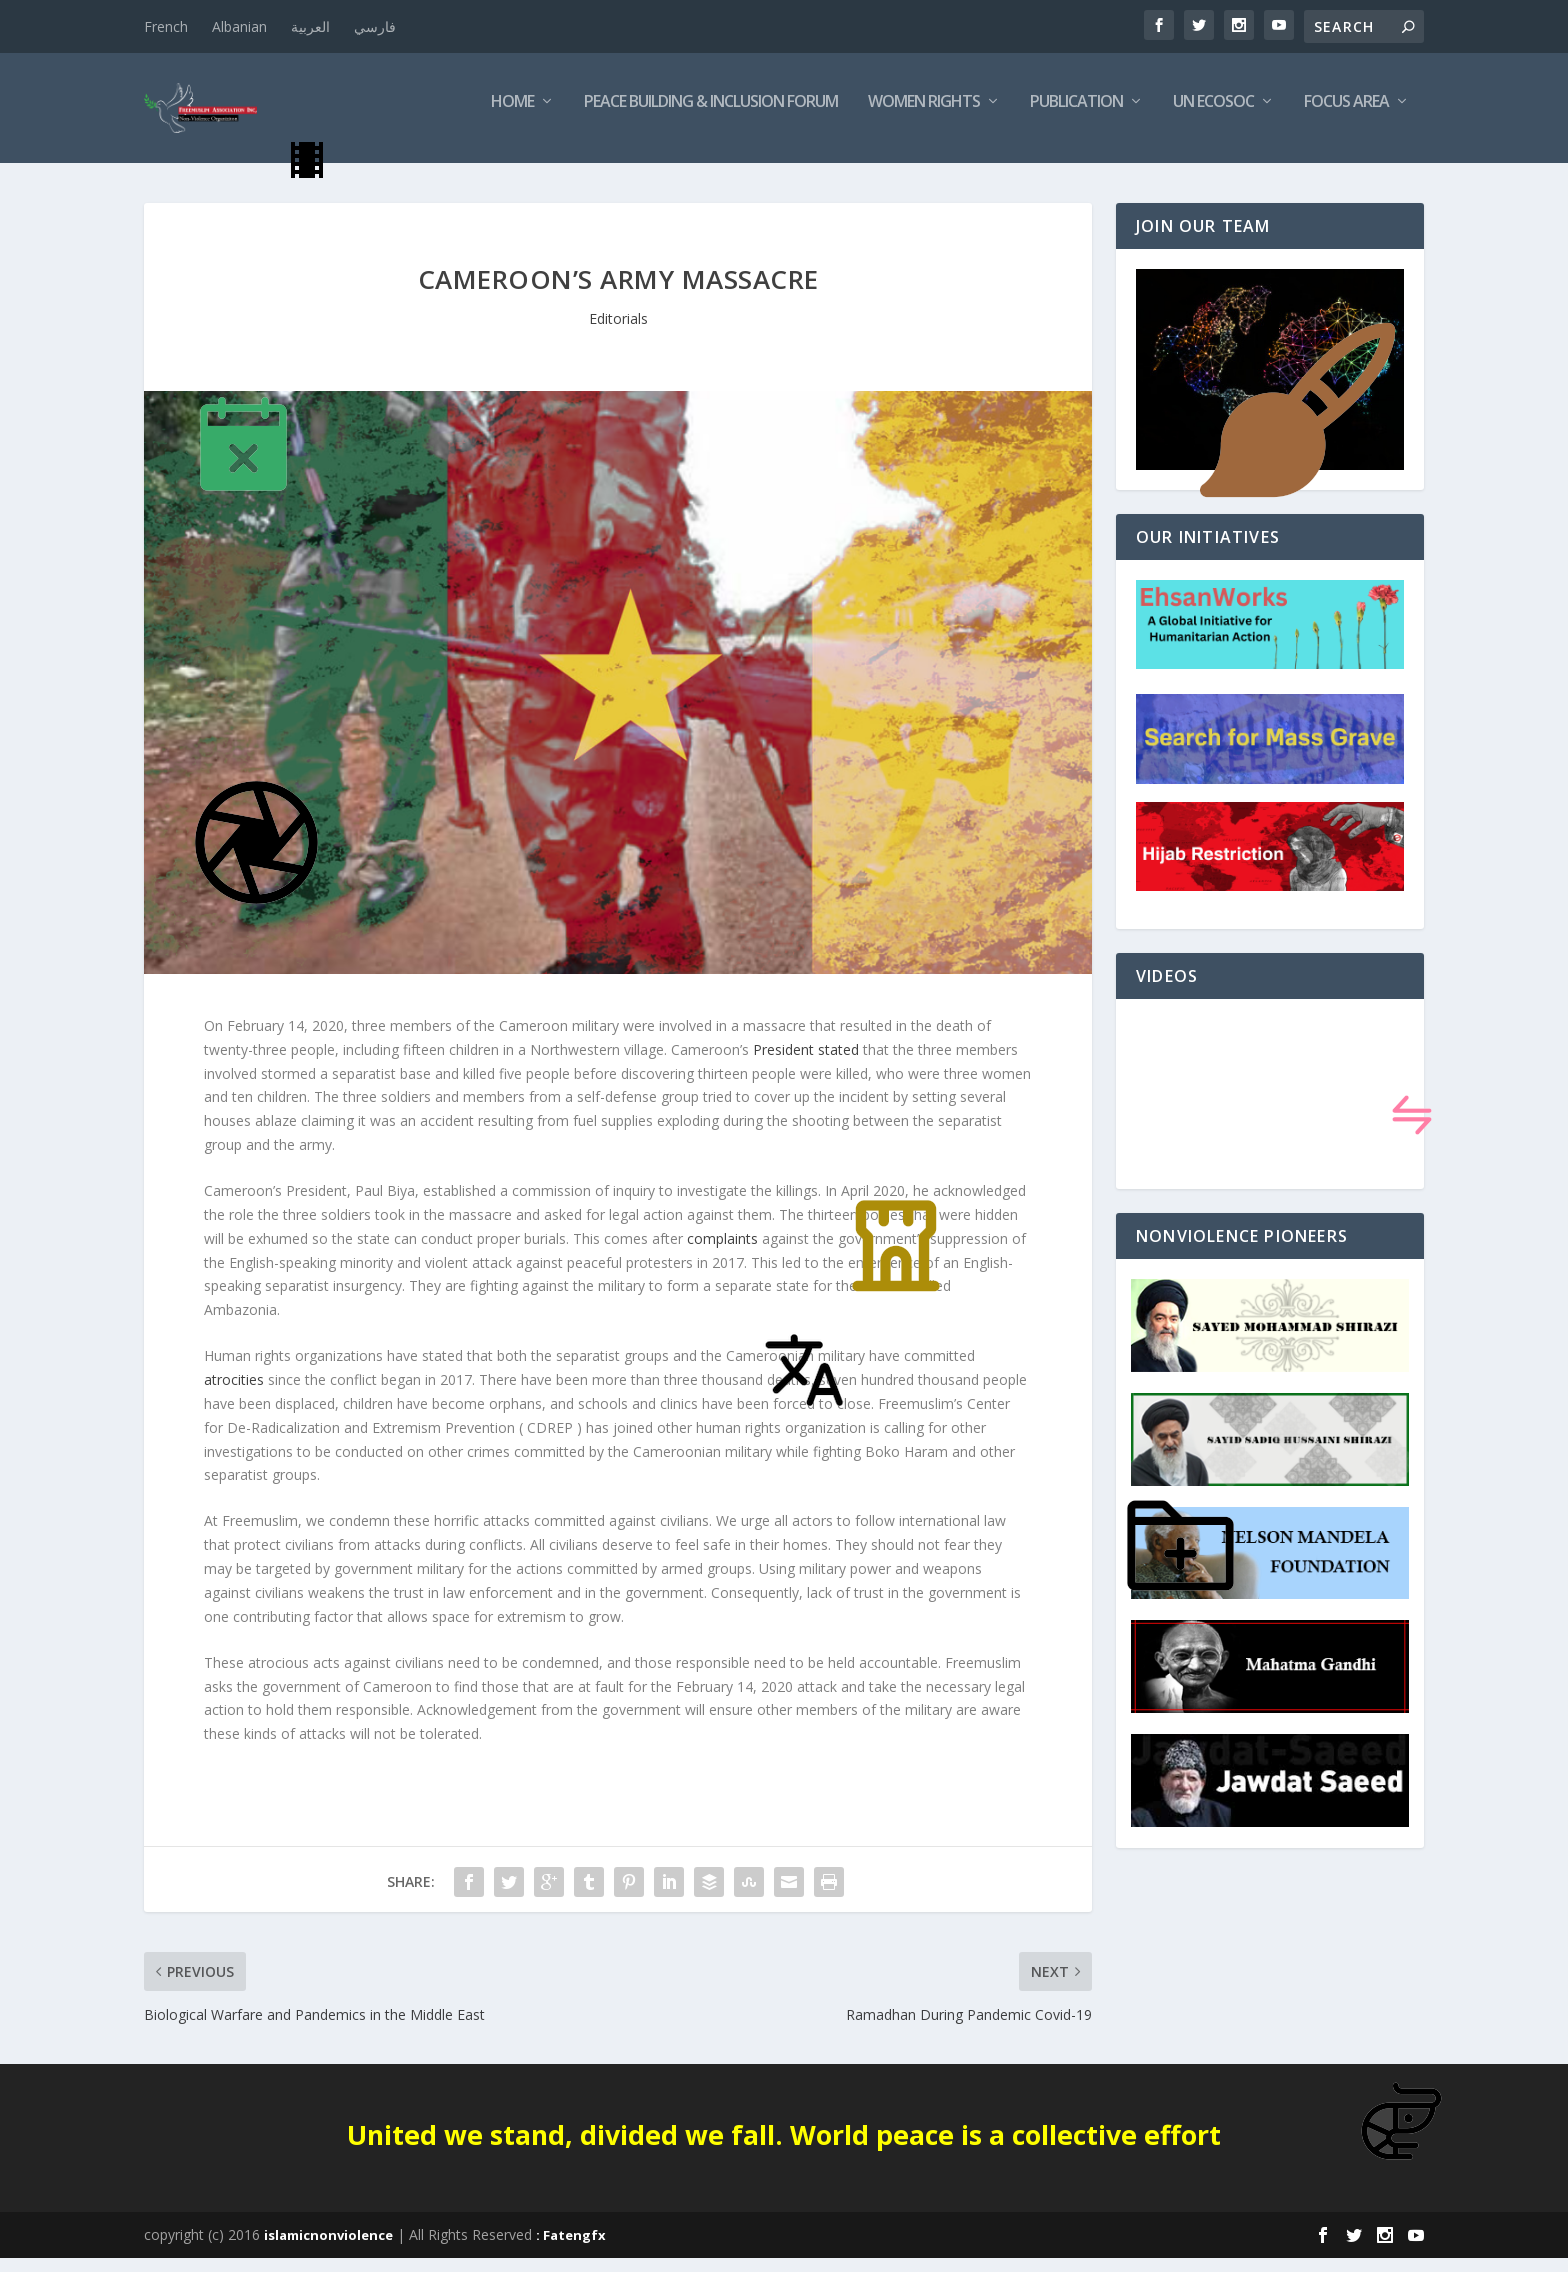 The height and width of the screenshot is (2272, 1568). I want to click on translate text to another language, so click(805, 1370).